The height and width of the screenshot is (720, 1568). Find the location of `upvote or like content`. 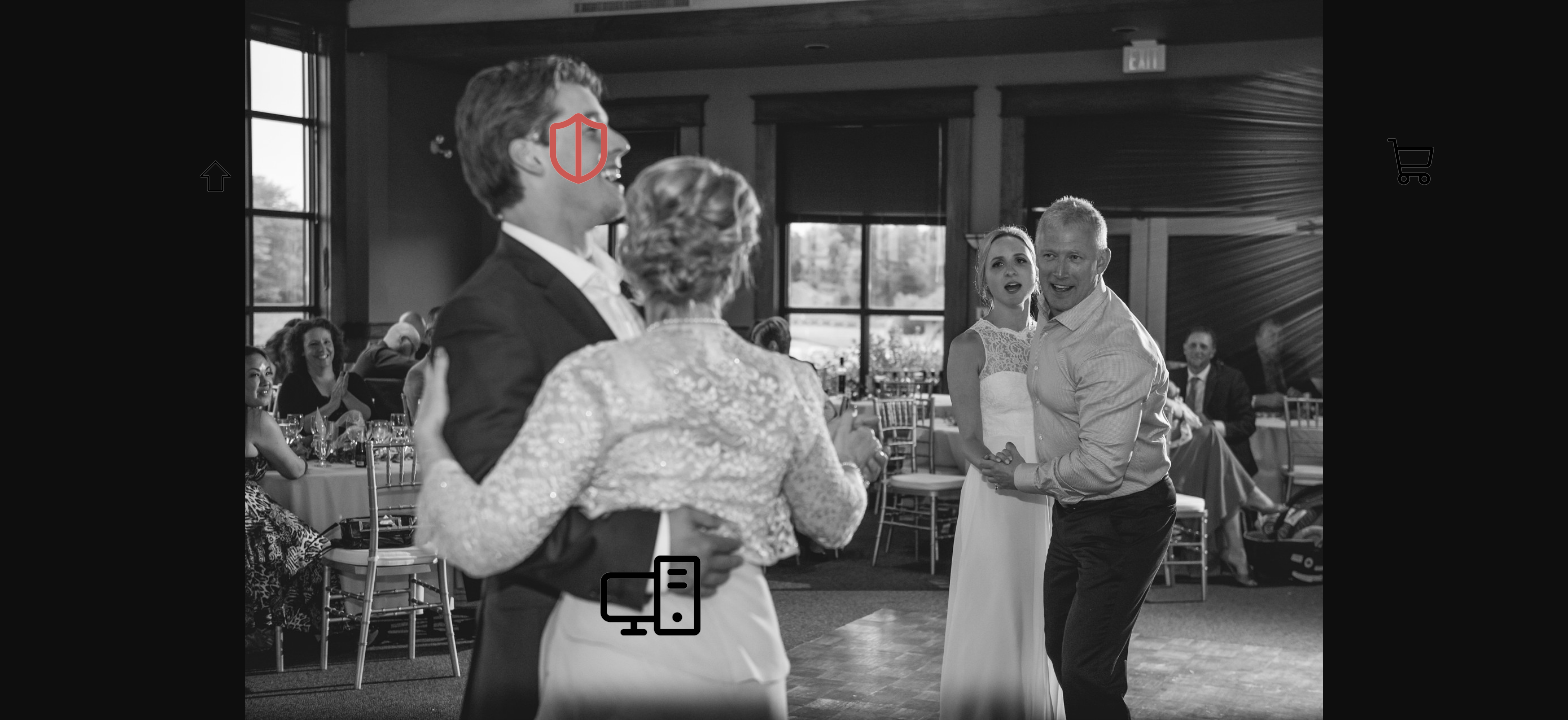

upvote or like content is located at coordinates (215, 177).